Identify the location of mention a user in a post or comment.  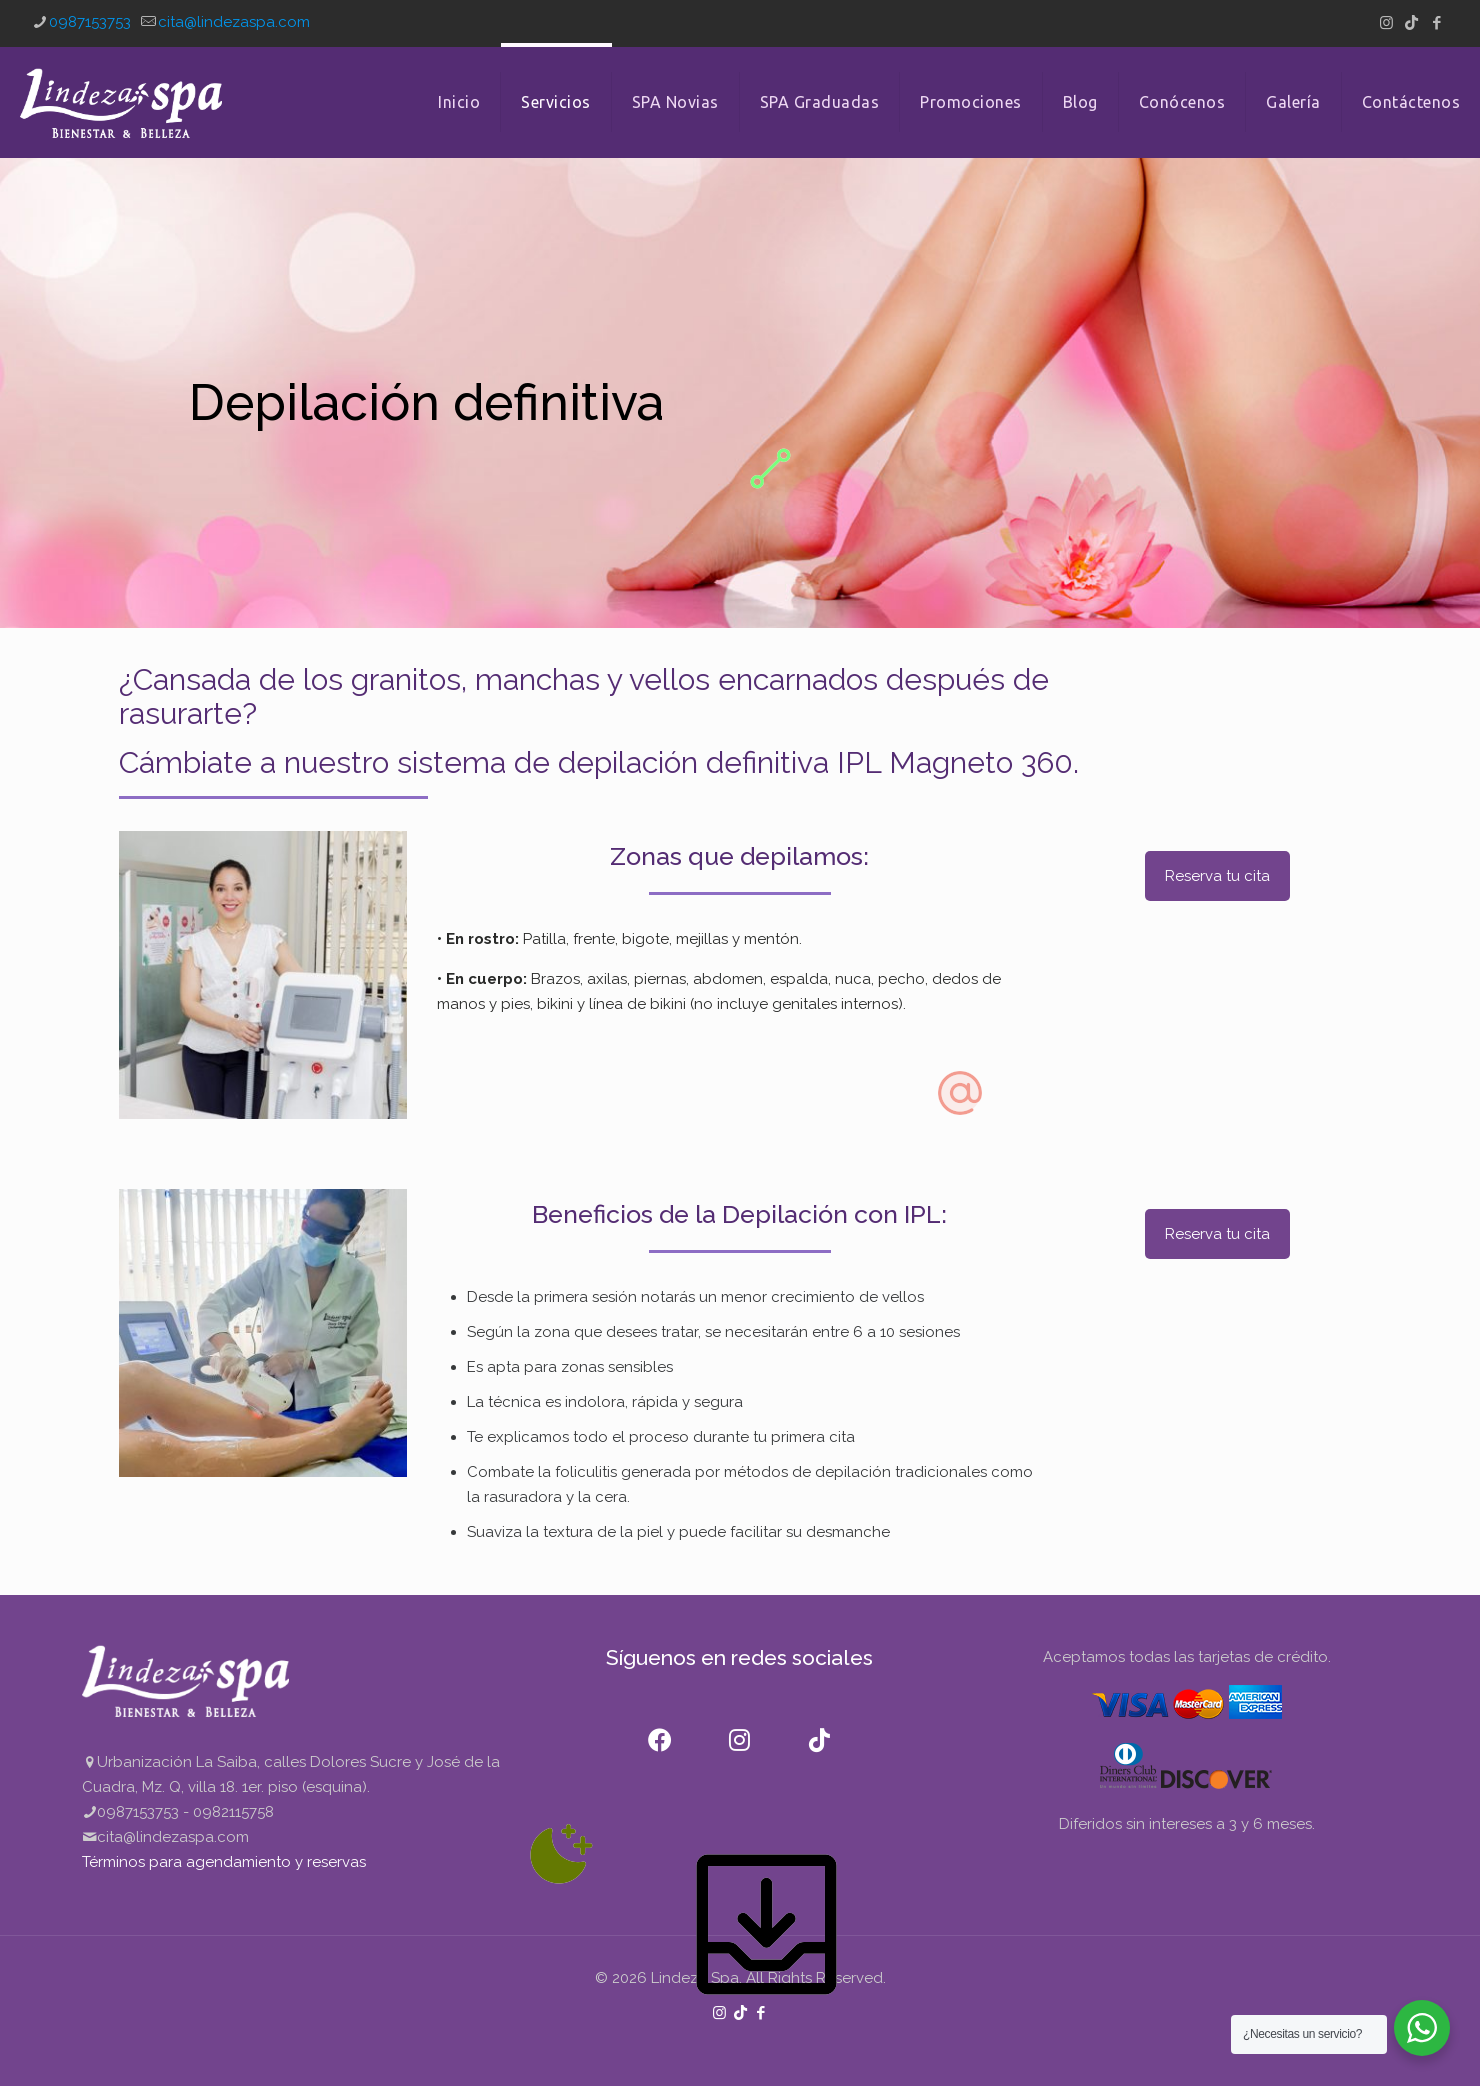
(960, 1093).